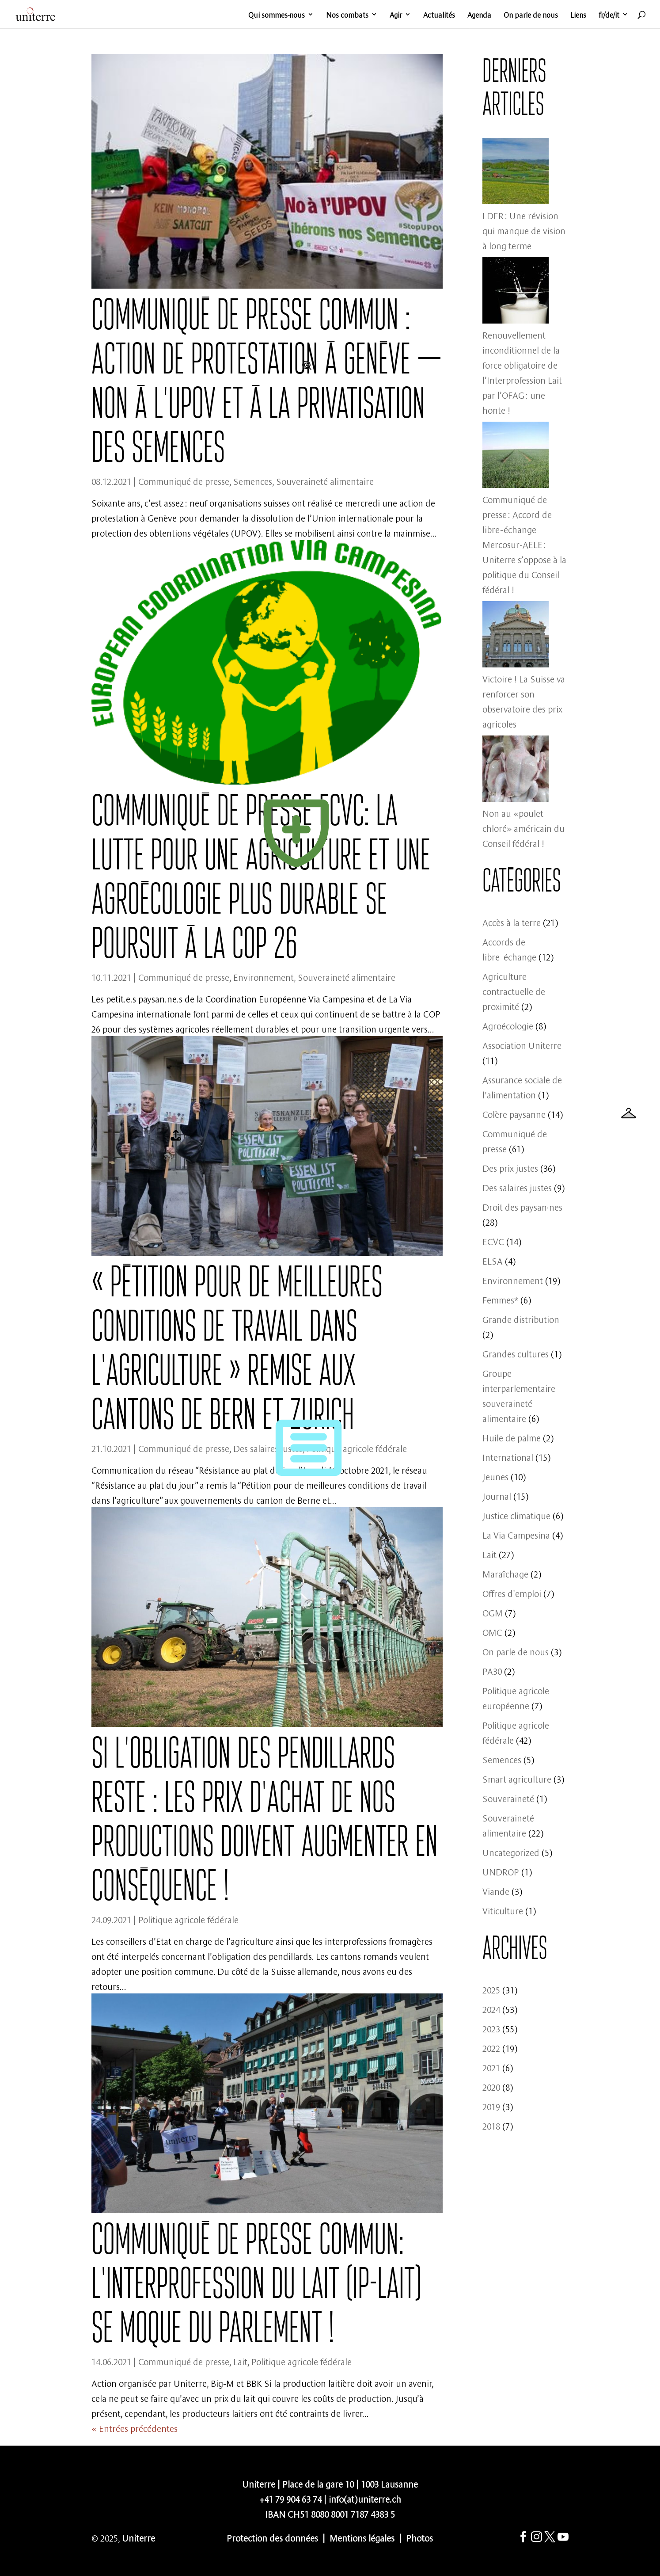 This screenshot has height=2576, width=660. Describe the element at coordinates (308, 1448) in the screenshot. I see `view article or document` at that location.